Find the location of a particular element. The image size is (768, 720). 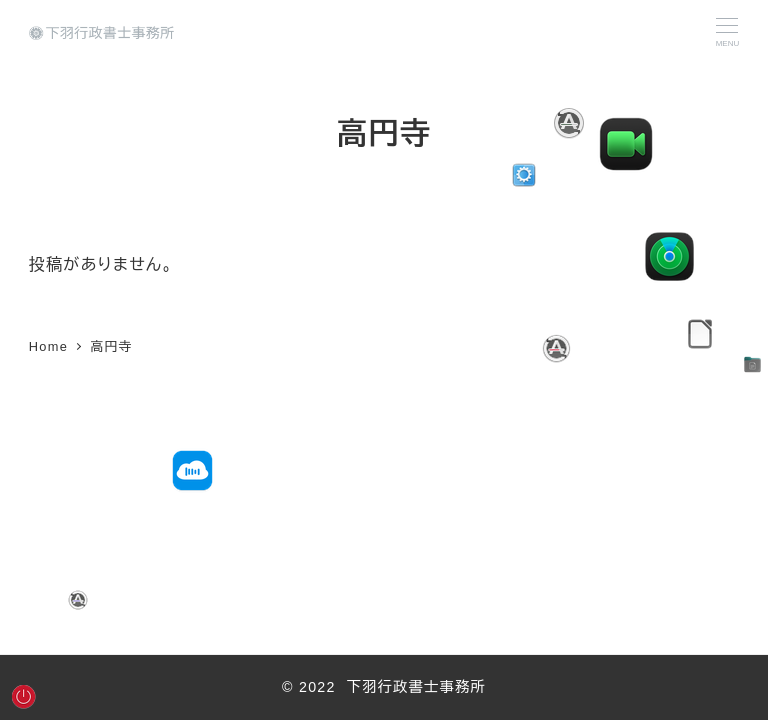

check for system software updates is located at coordinates (556, 348).